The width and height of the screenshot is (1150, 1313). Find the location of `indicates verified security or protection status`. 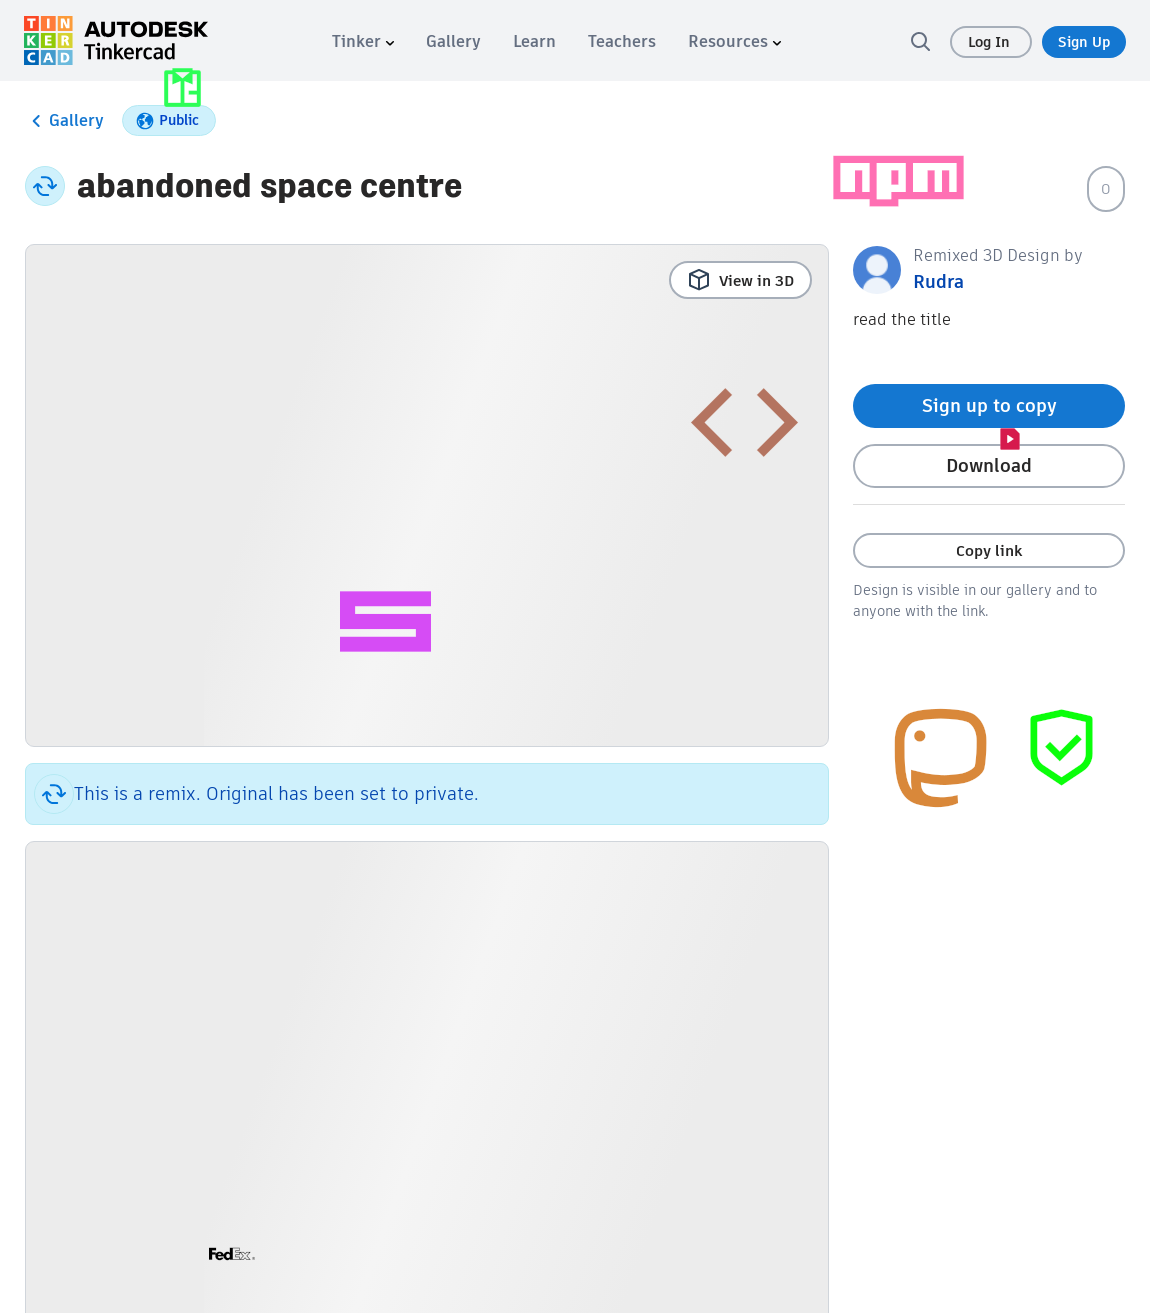

indicates verified security or protection status is located at coordinates (1061, 747).